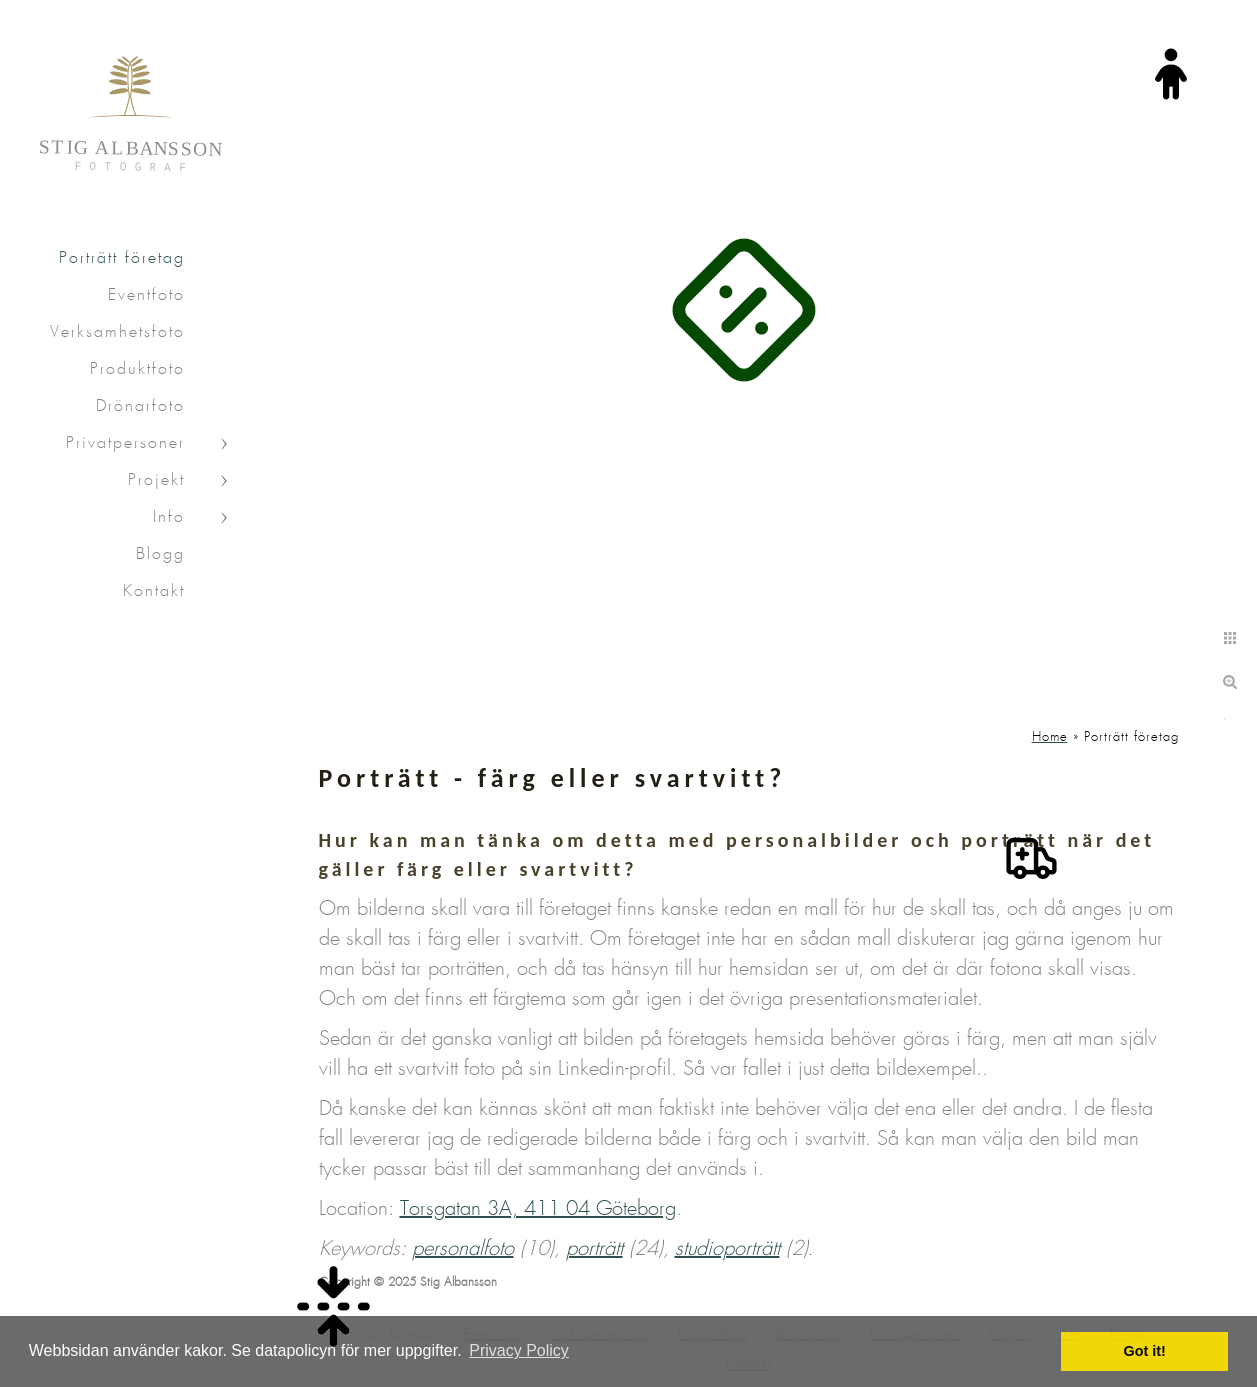 Image resolution: width=1257 pixels, height=1387 pixels. I want to click on access emergency medical services, so click(1031, 858).